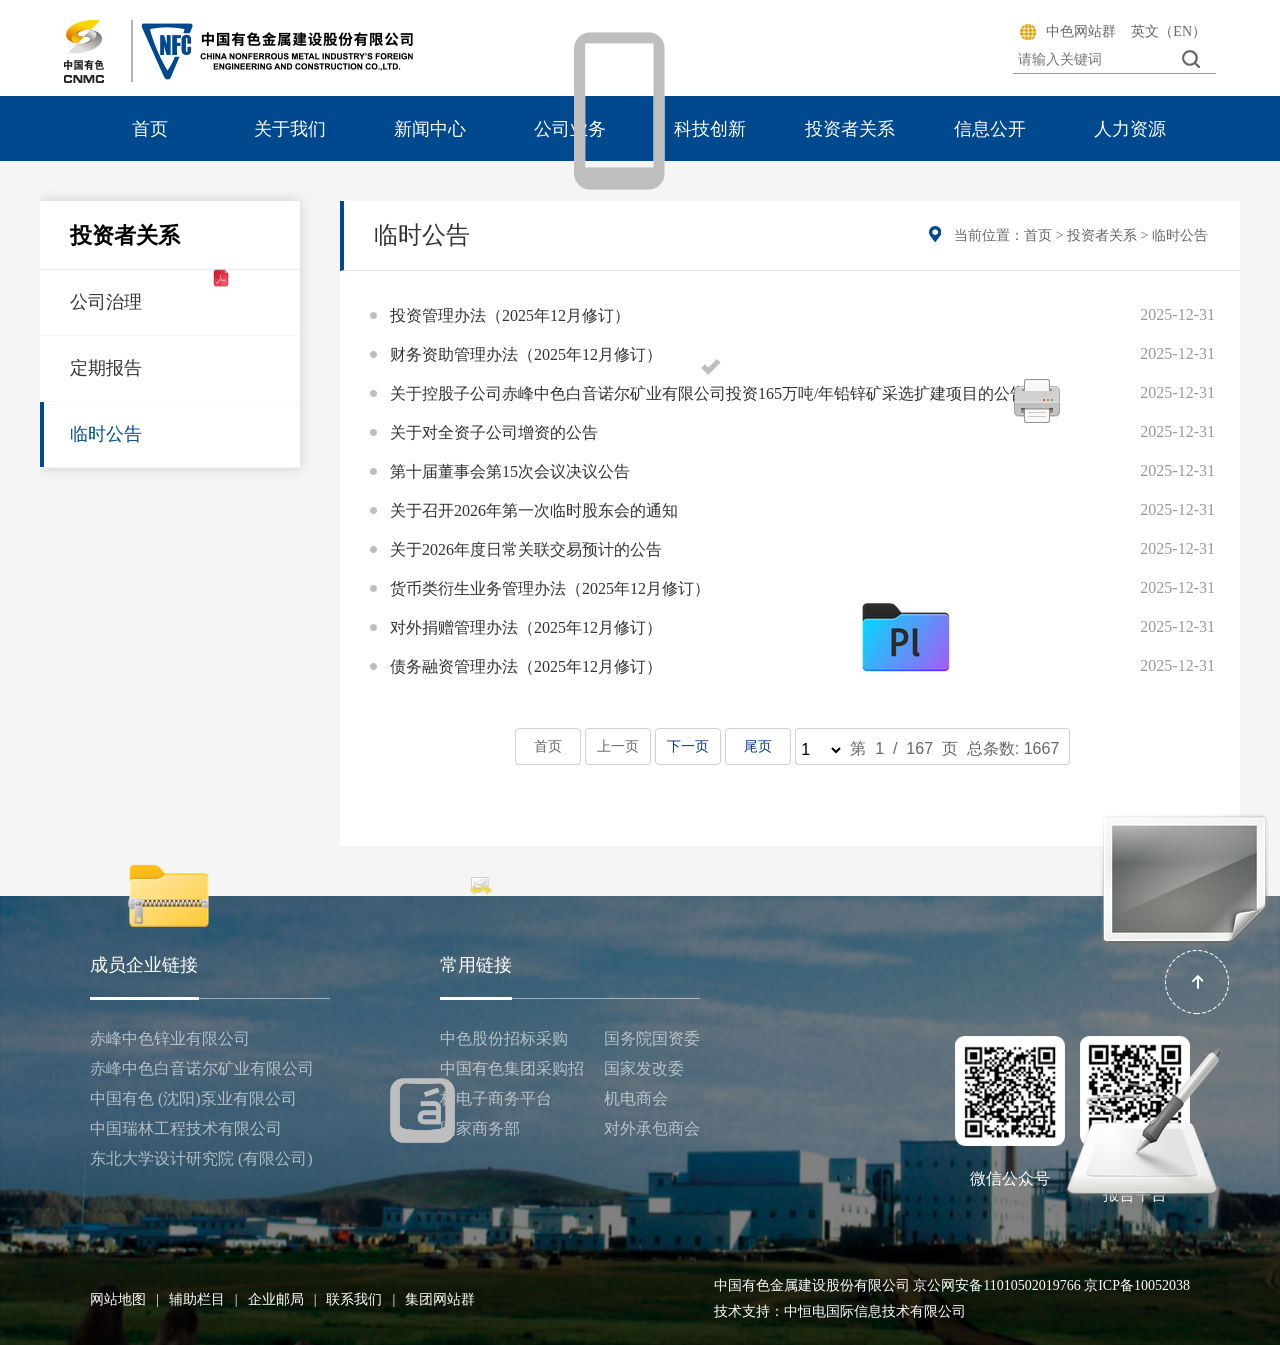 The width and height of the screenshot is (1280, 1345). What do you see at coordinates (169, 898) in the screenshot?
I see `open a compressed zip folder` at bounding box center [169, 898].